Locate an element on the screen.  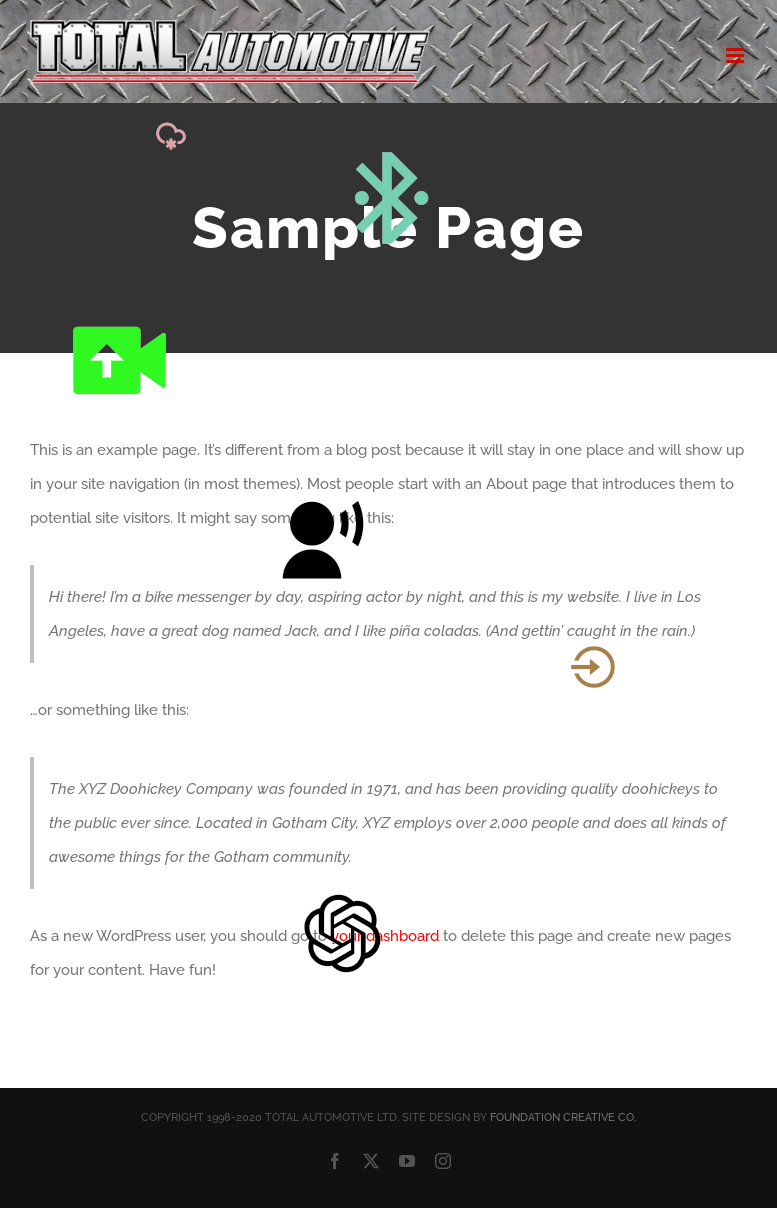
upload a video file is located at coordinates (119, 360).